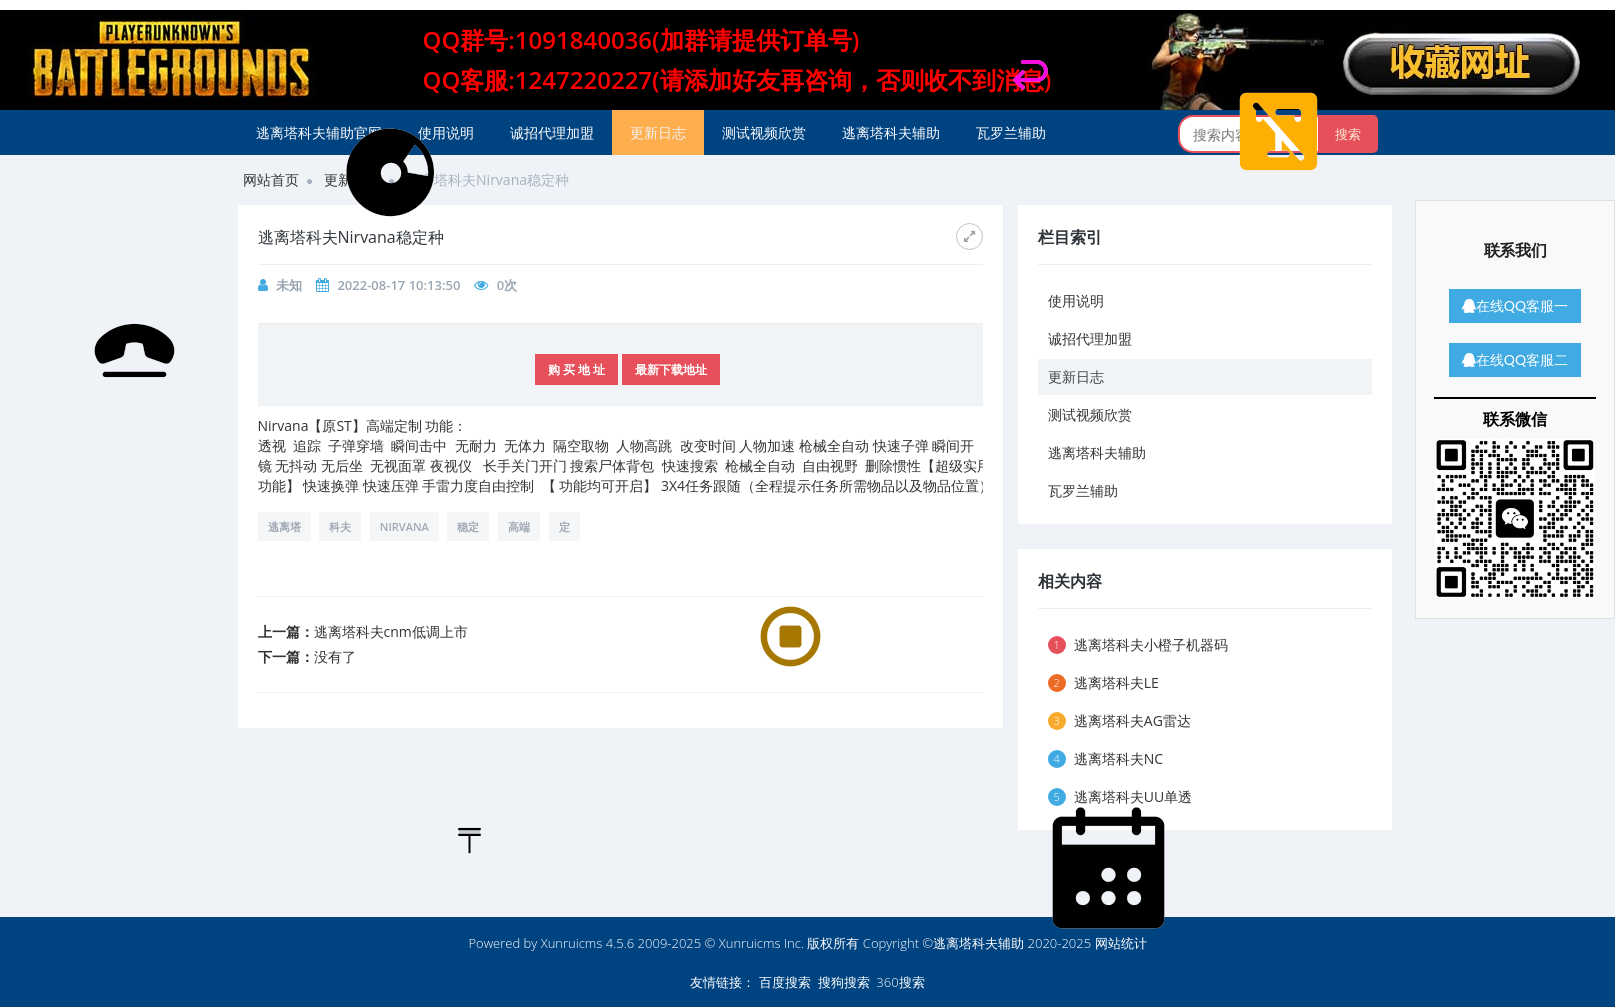 This screenshot has height=1007, width=1615. I want to click on play or access music library, so click(391, 173).